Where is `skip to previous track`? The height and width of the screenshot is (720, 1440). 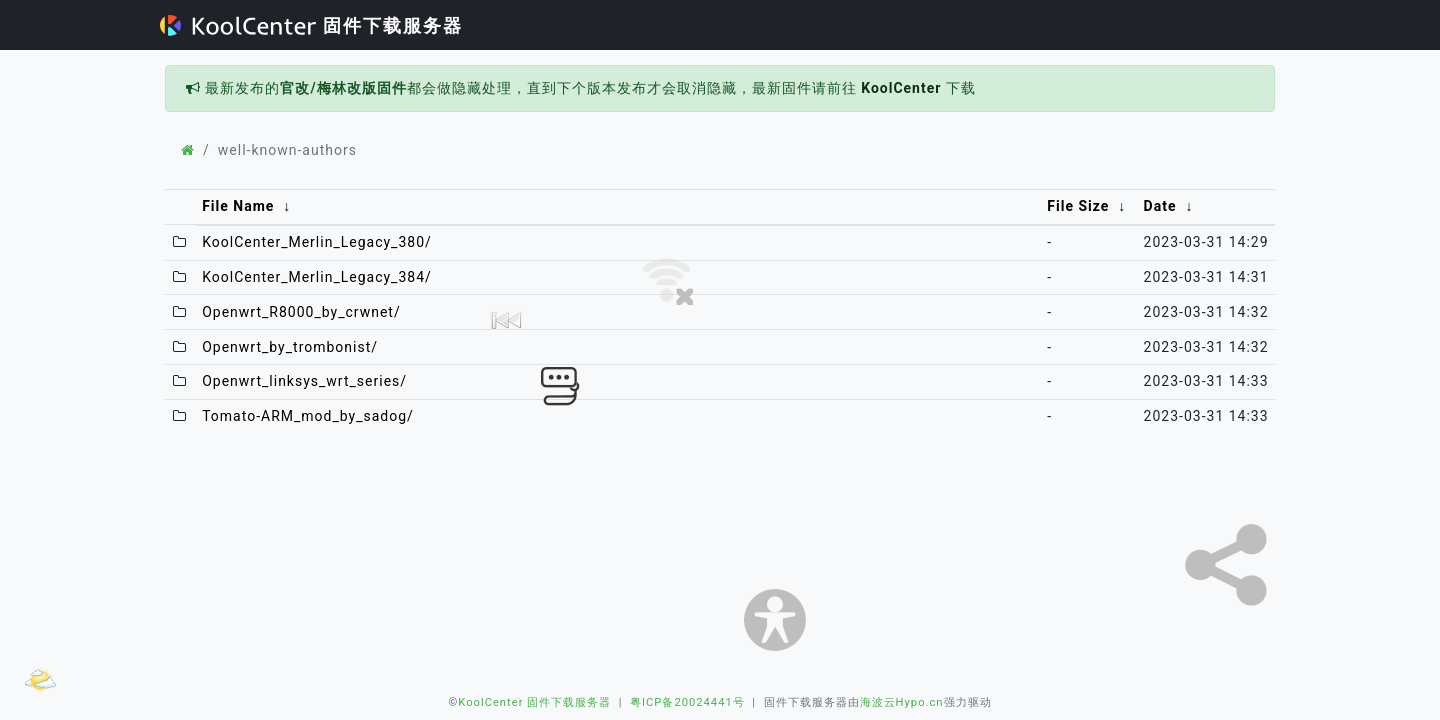 skip to previous track is located at coordinates (506, 320).